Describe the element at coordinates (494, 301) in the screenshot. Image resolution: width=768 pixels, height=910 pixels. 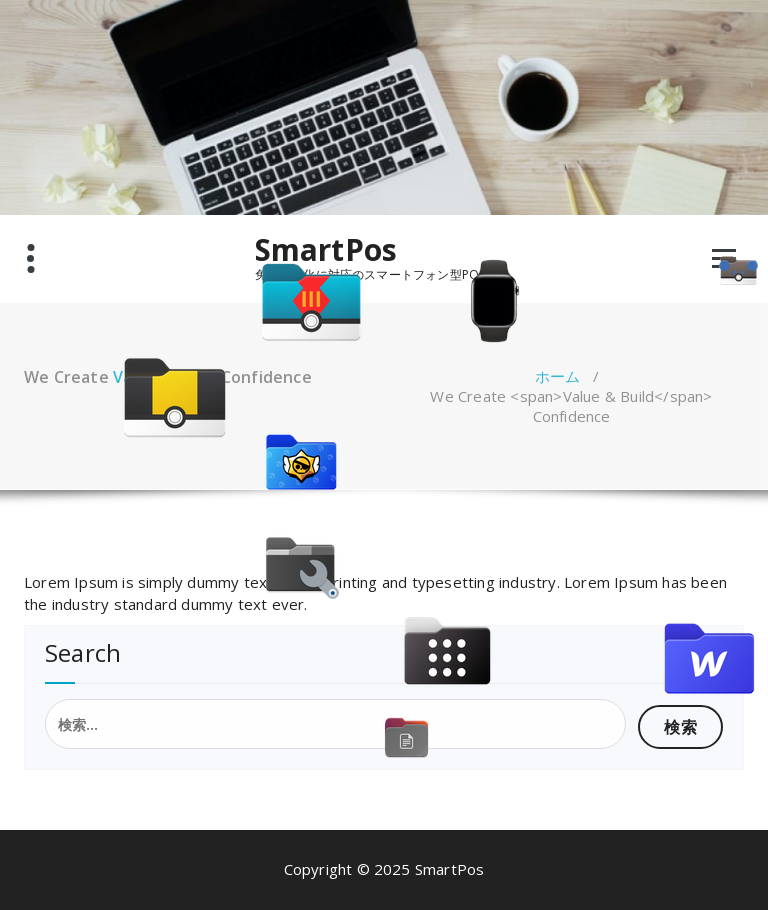
I see `apple watch series 5 or 6 device icon` at that location.